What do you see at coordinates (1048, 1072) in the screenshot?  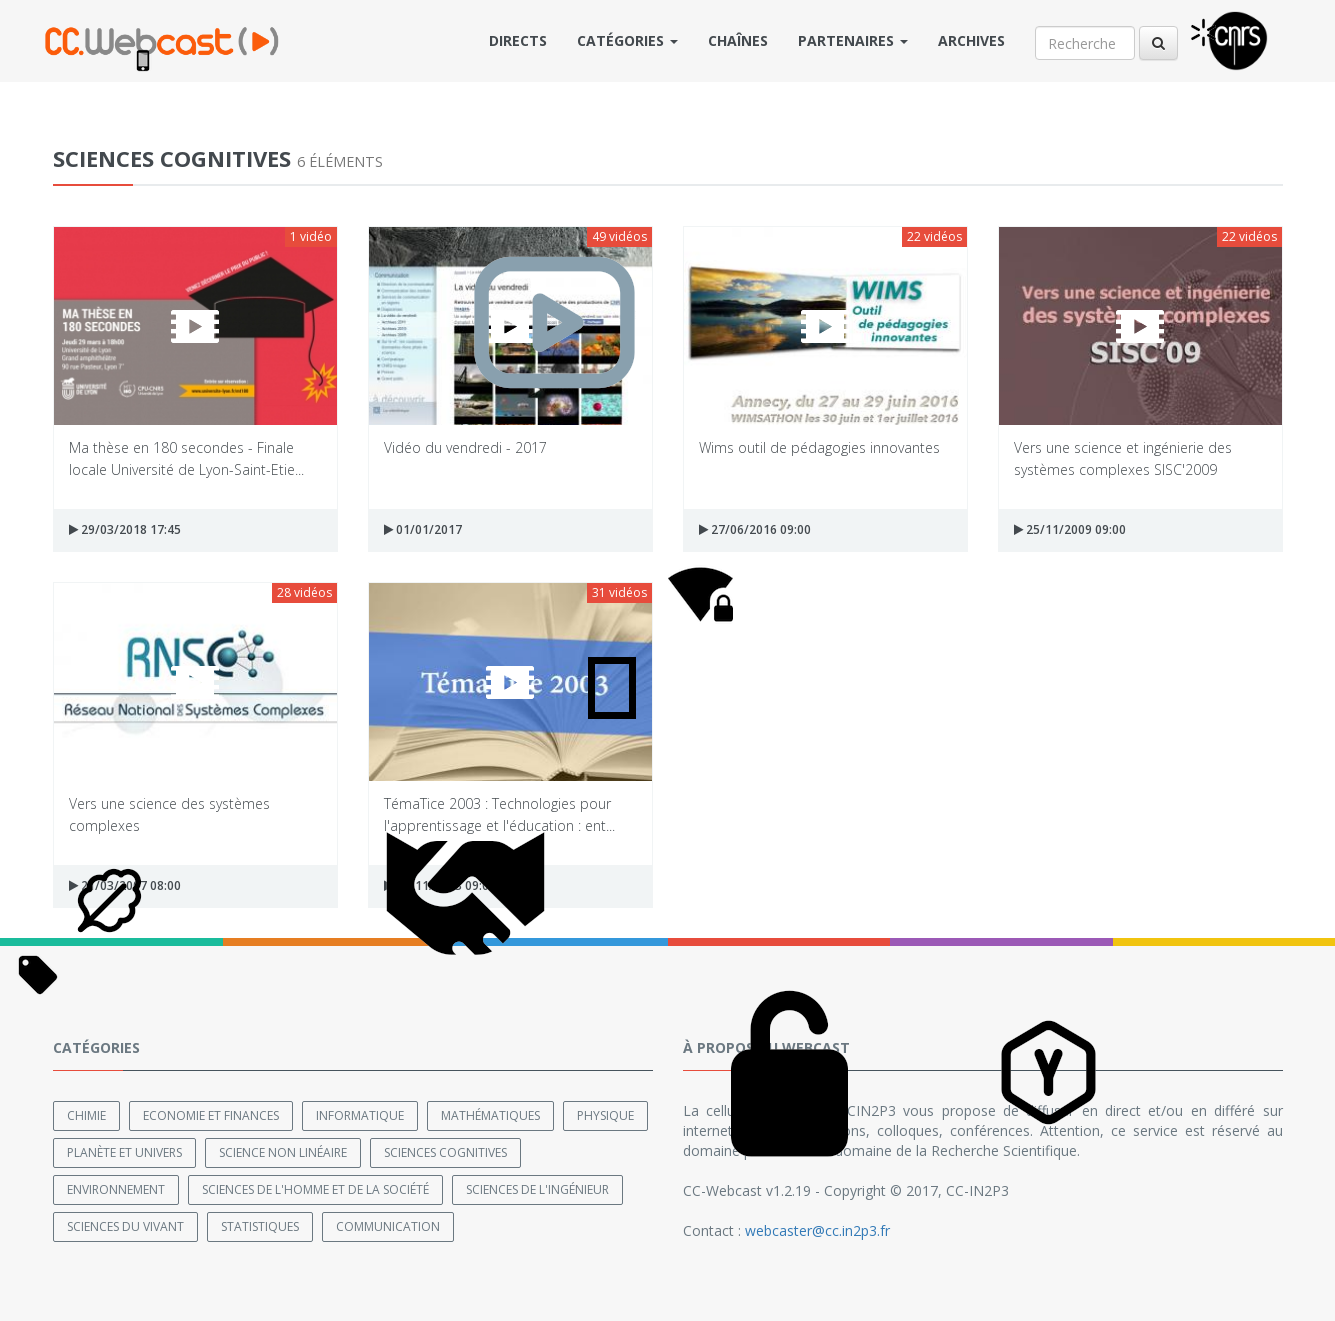 I see `indicates a category or section labeled "Y"` at bounding box center [1048, 1072].